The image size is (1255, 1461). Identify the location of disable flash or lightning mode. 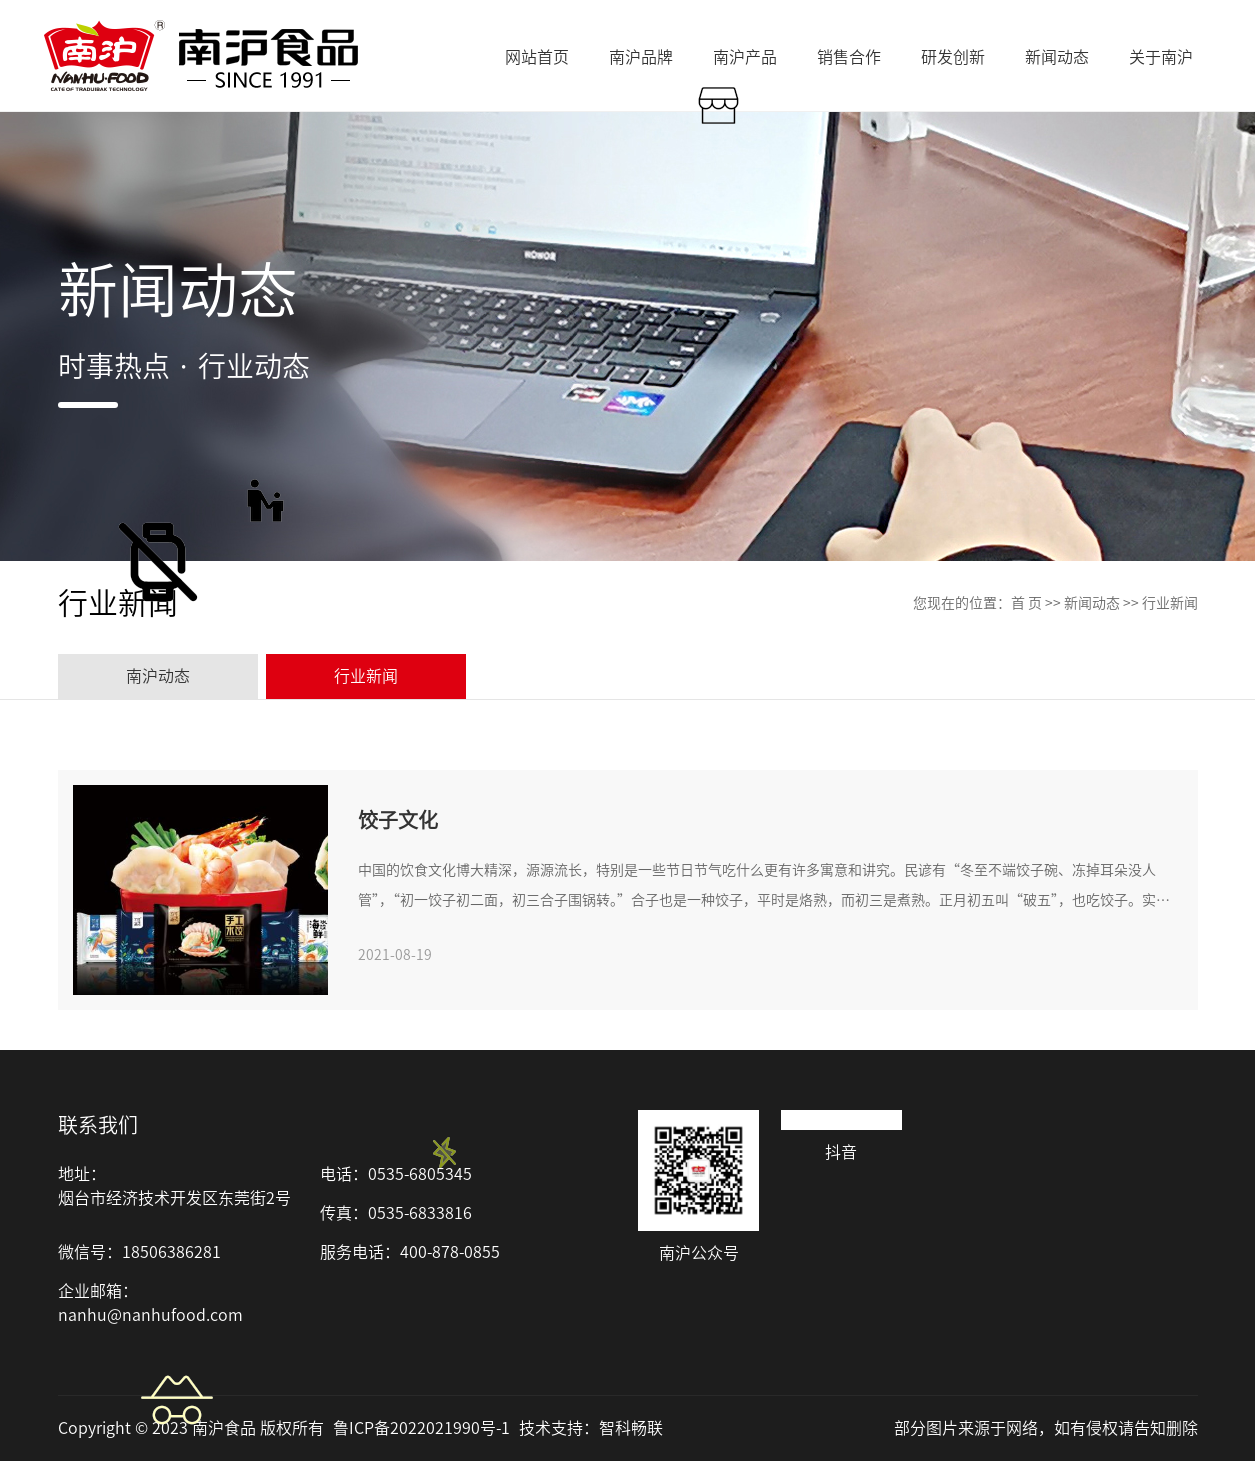
(444, 1152).